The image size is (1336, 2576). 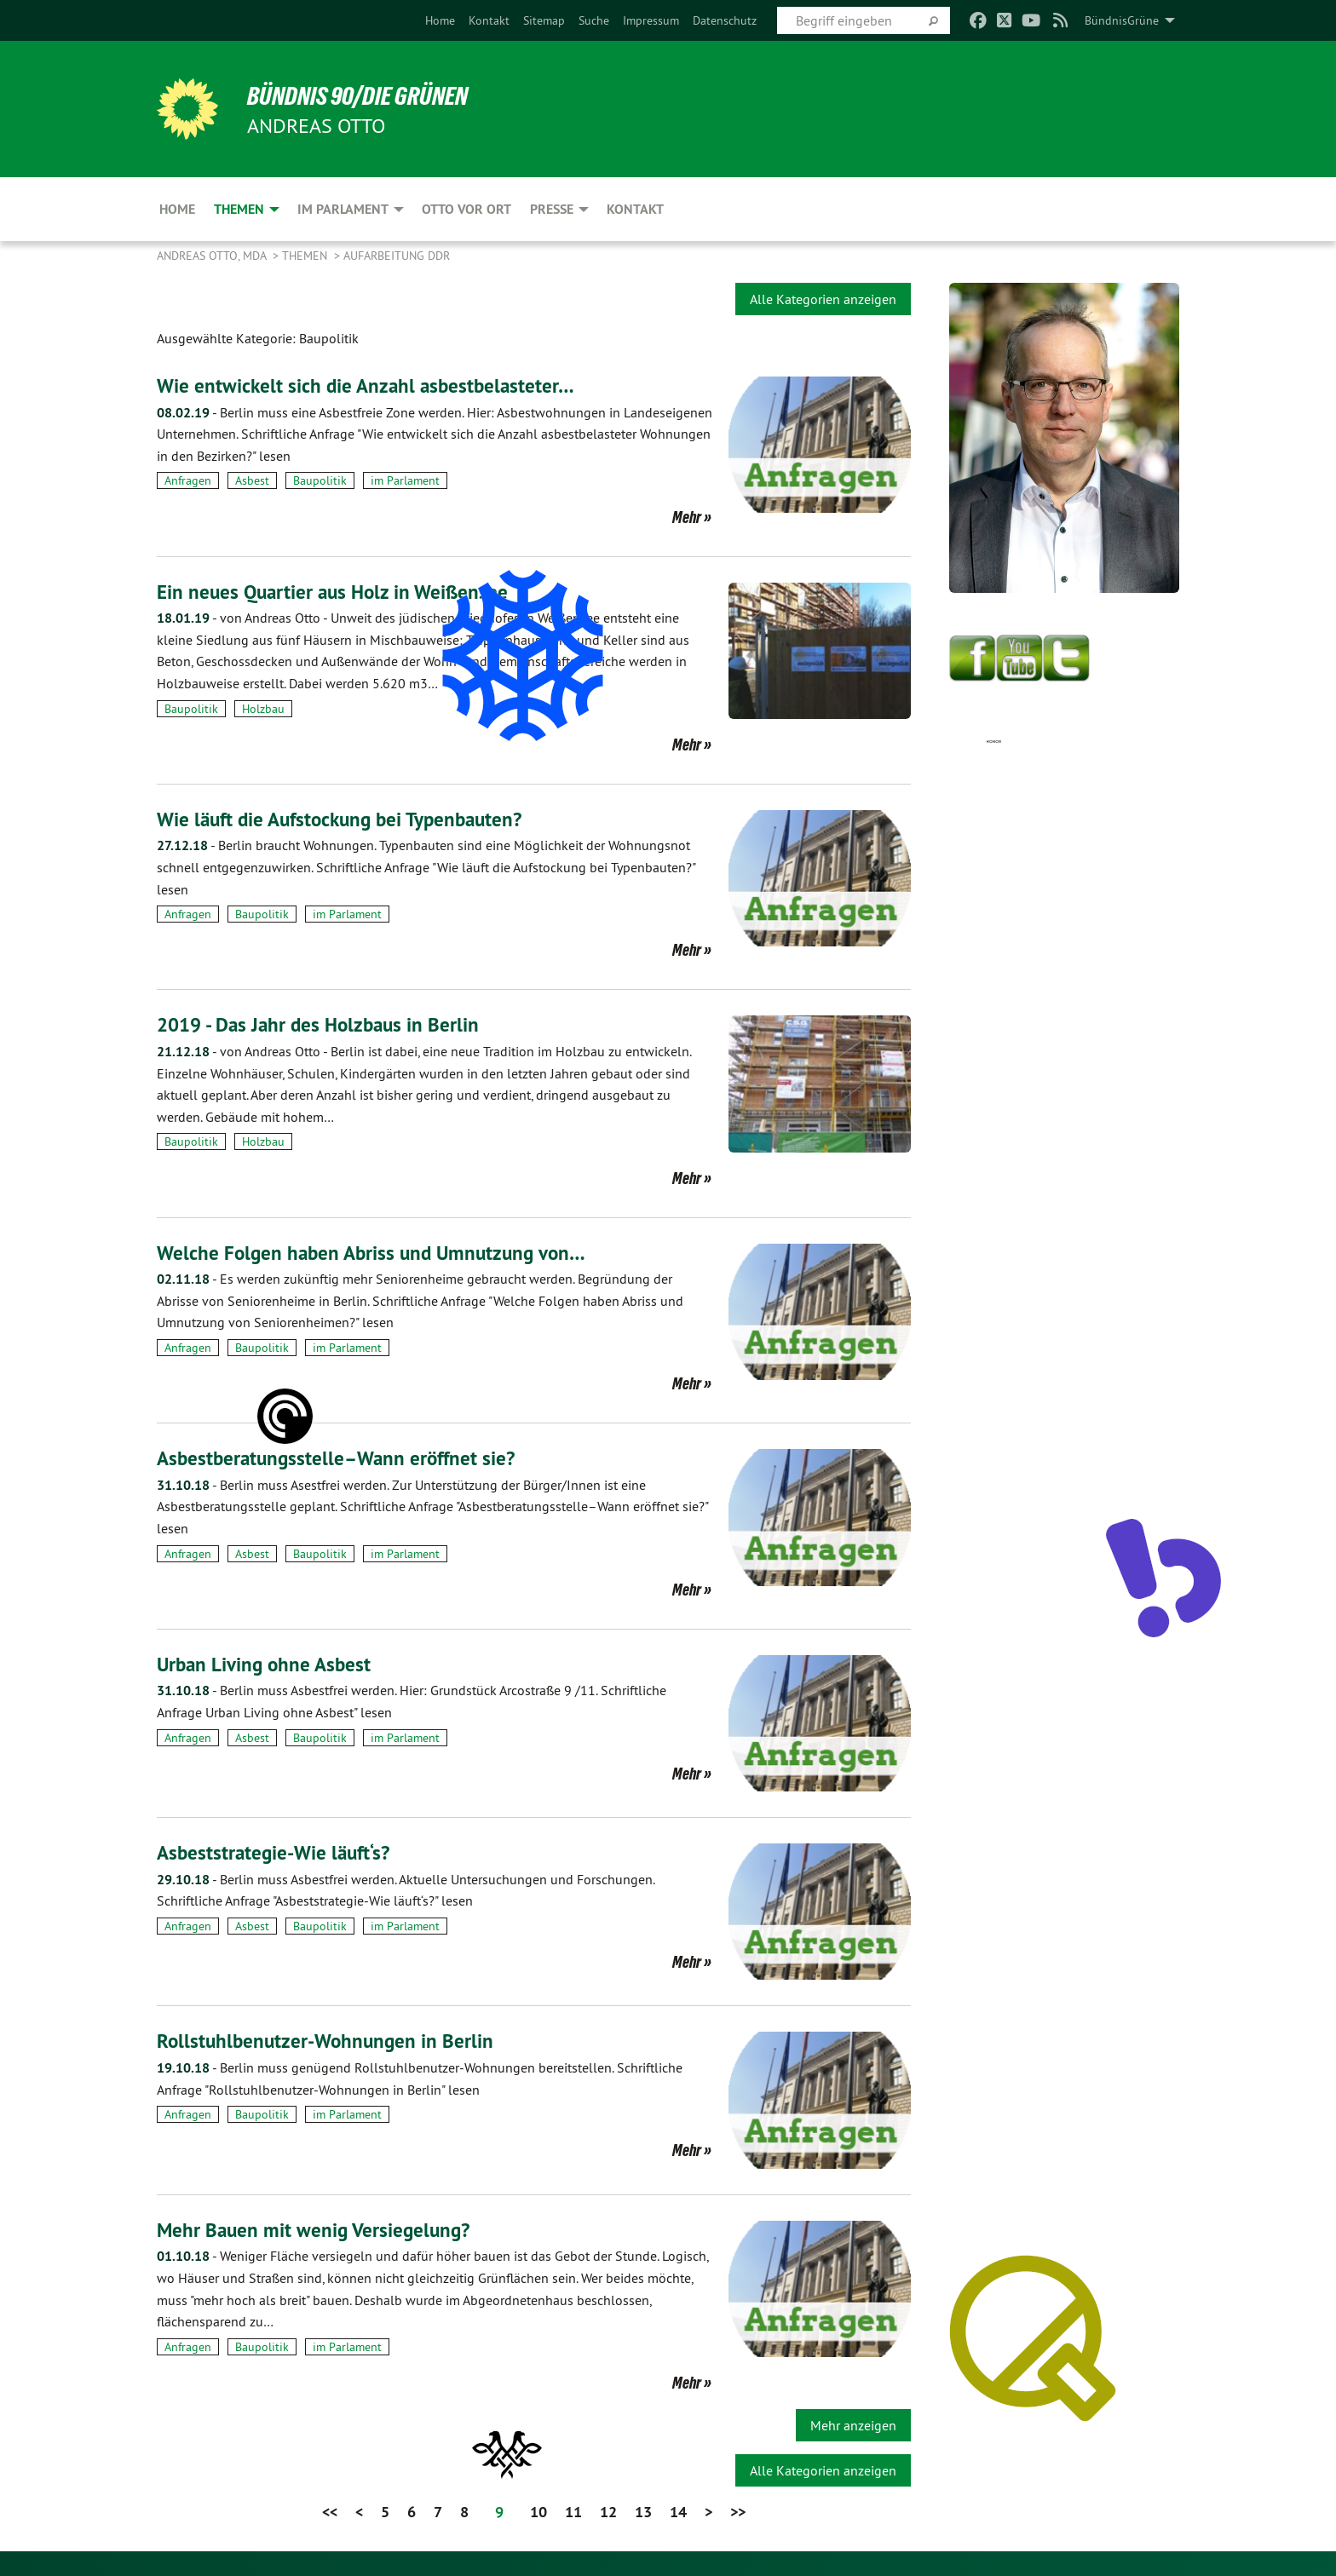 What do you see at coordinates (1163, 1578) in the screenshot?
I see `open the Bukalapak app` at bounding box center [1163, 1578].